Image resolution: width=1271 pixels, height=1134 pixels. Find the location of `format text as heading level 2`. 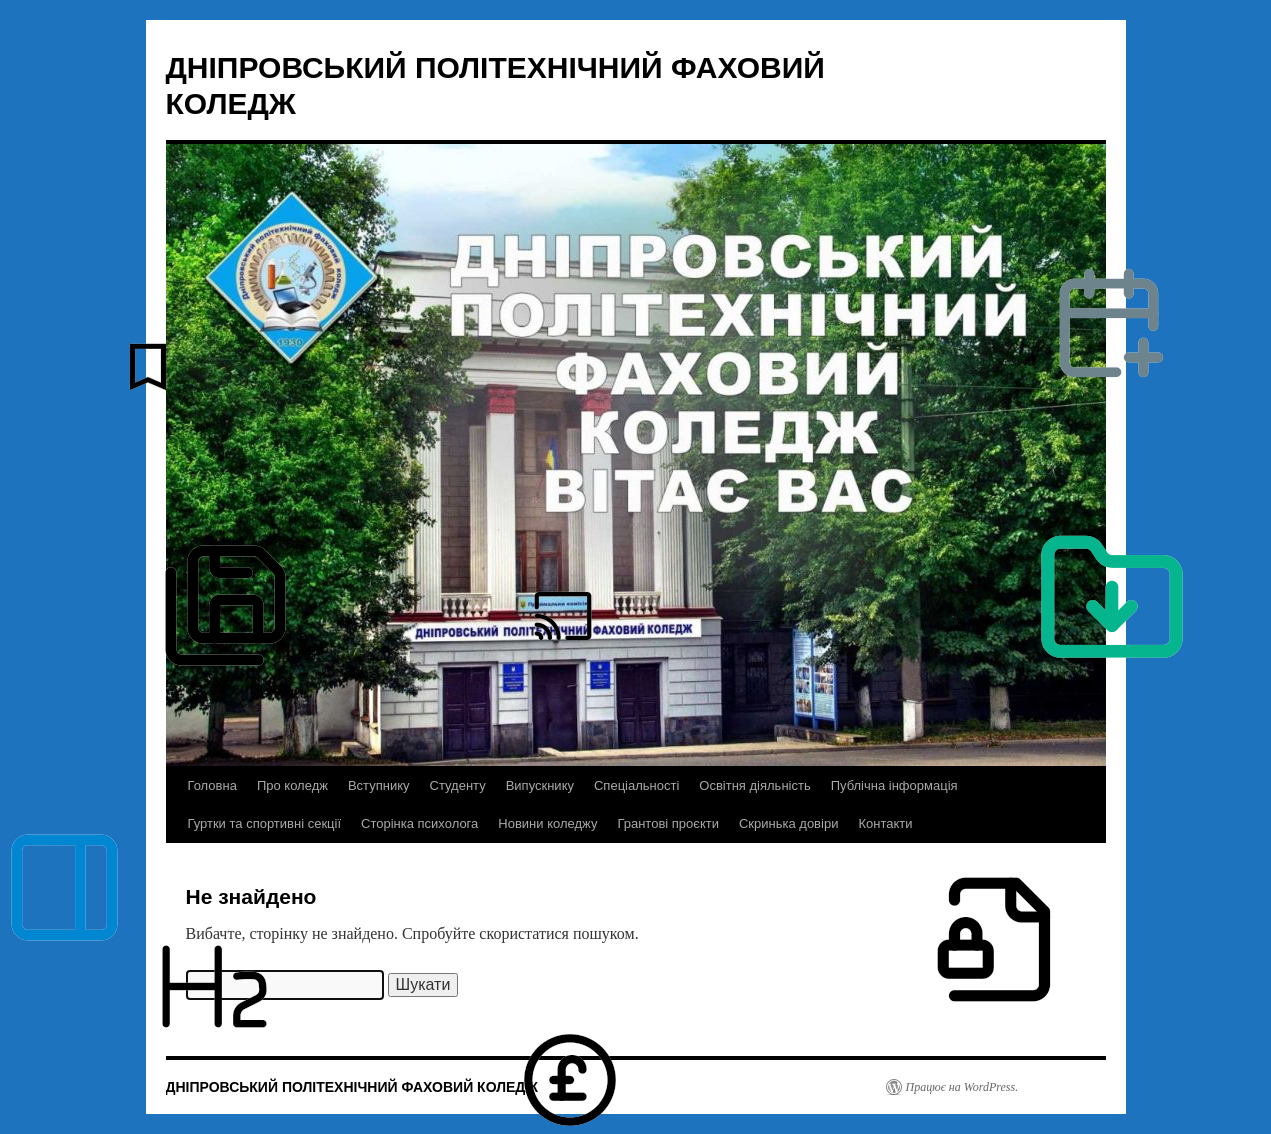

format text as heading level 2 is located at coordinates (214, 986).